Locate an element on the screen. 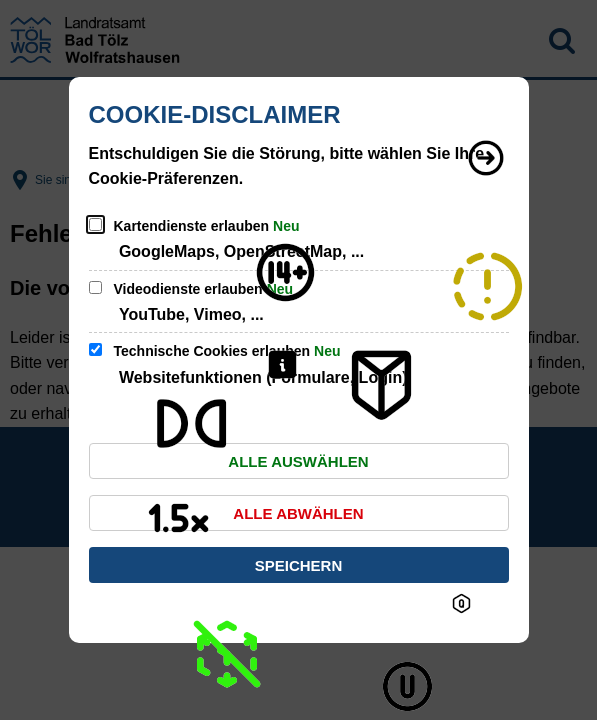 The image size is (597, 720). indicates an unread item or status is located at coordinates (407, 686).